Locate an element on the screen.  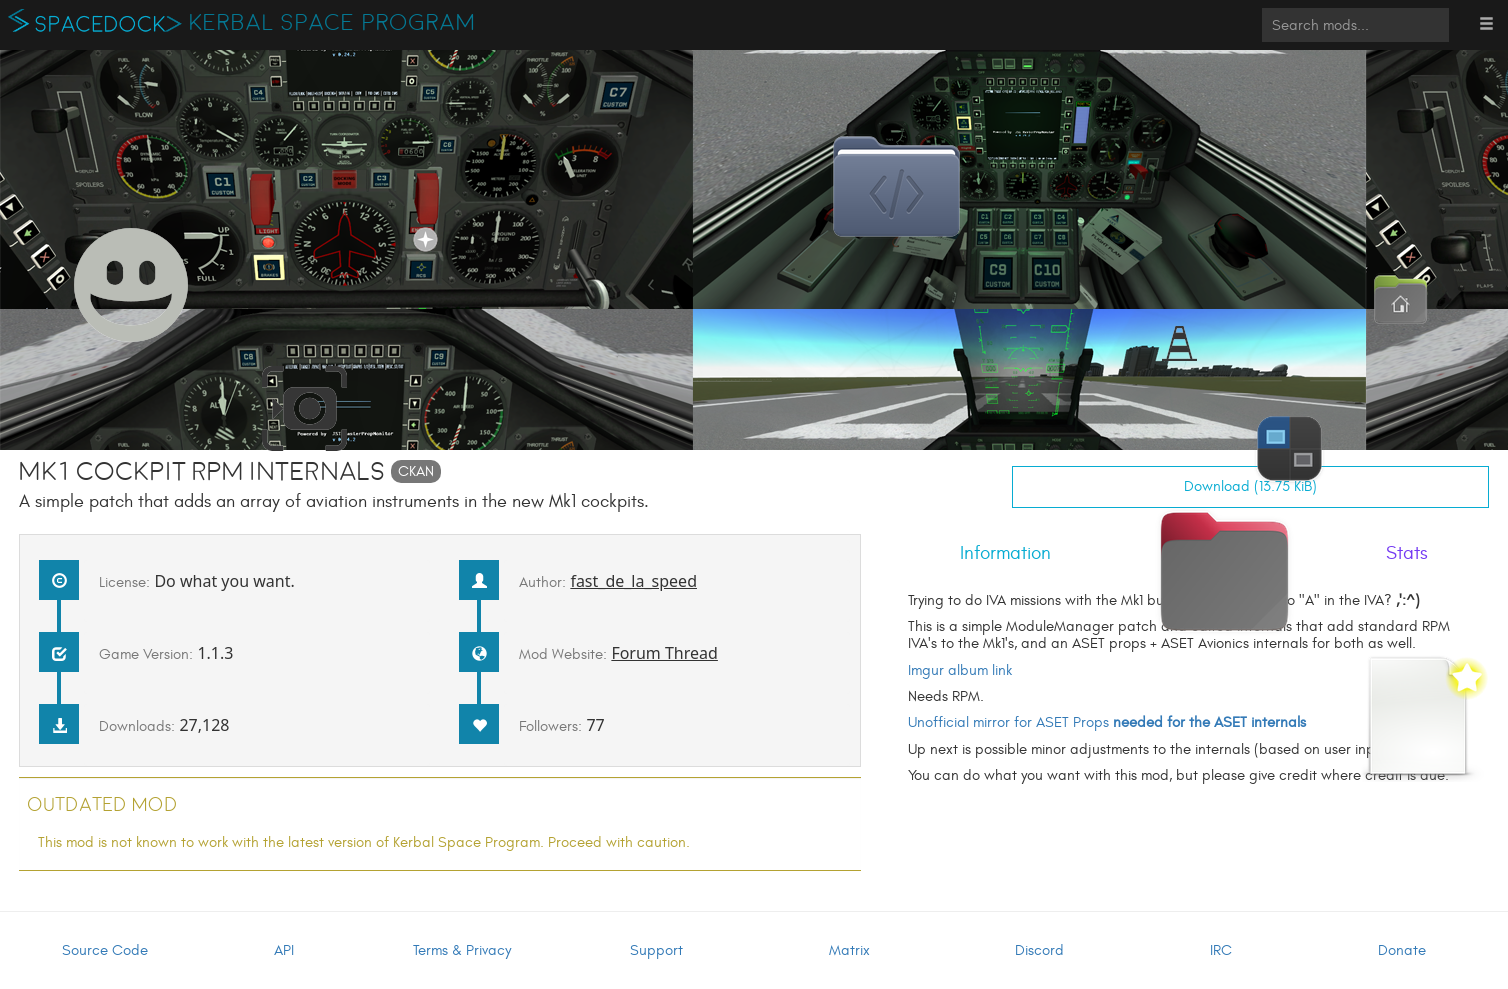
create a new document is located at coordinates (1426, 716).